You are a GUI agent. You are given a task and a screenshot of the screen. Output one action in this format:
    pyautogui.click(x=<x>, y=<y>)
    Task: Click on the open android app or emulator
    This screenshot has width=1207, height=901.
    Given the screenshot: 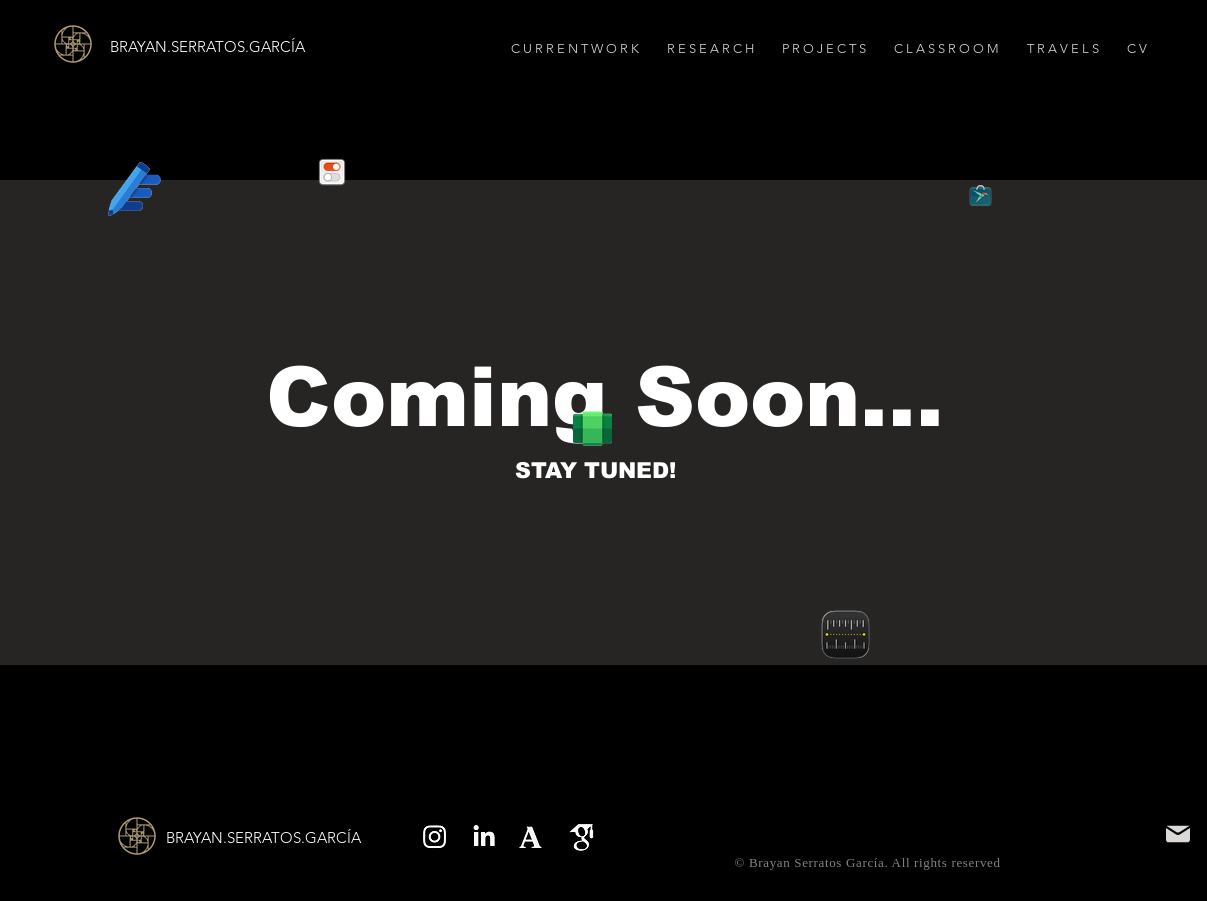 What is the action you would take?
    pyautogui.click(x=592, y=428)
    